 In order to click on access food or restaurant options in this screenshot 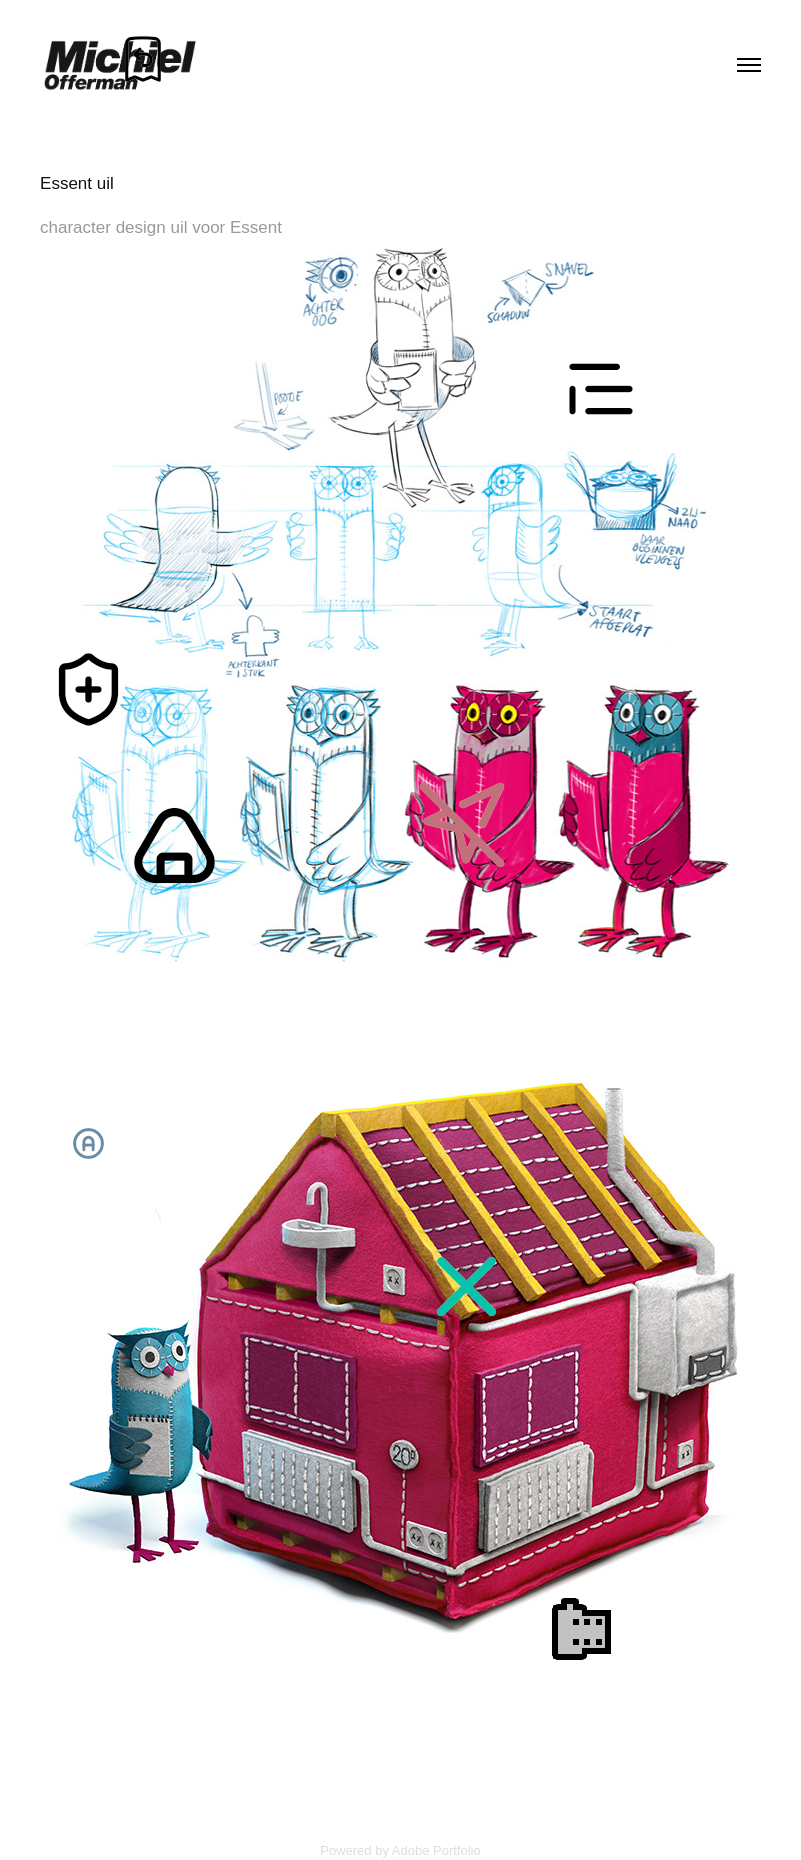, I will do `click(174, 845)`.